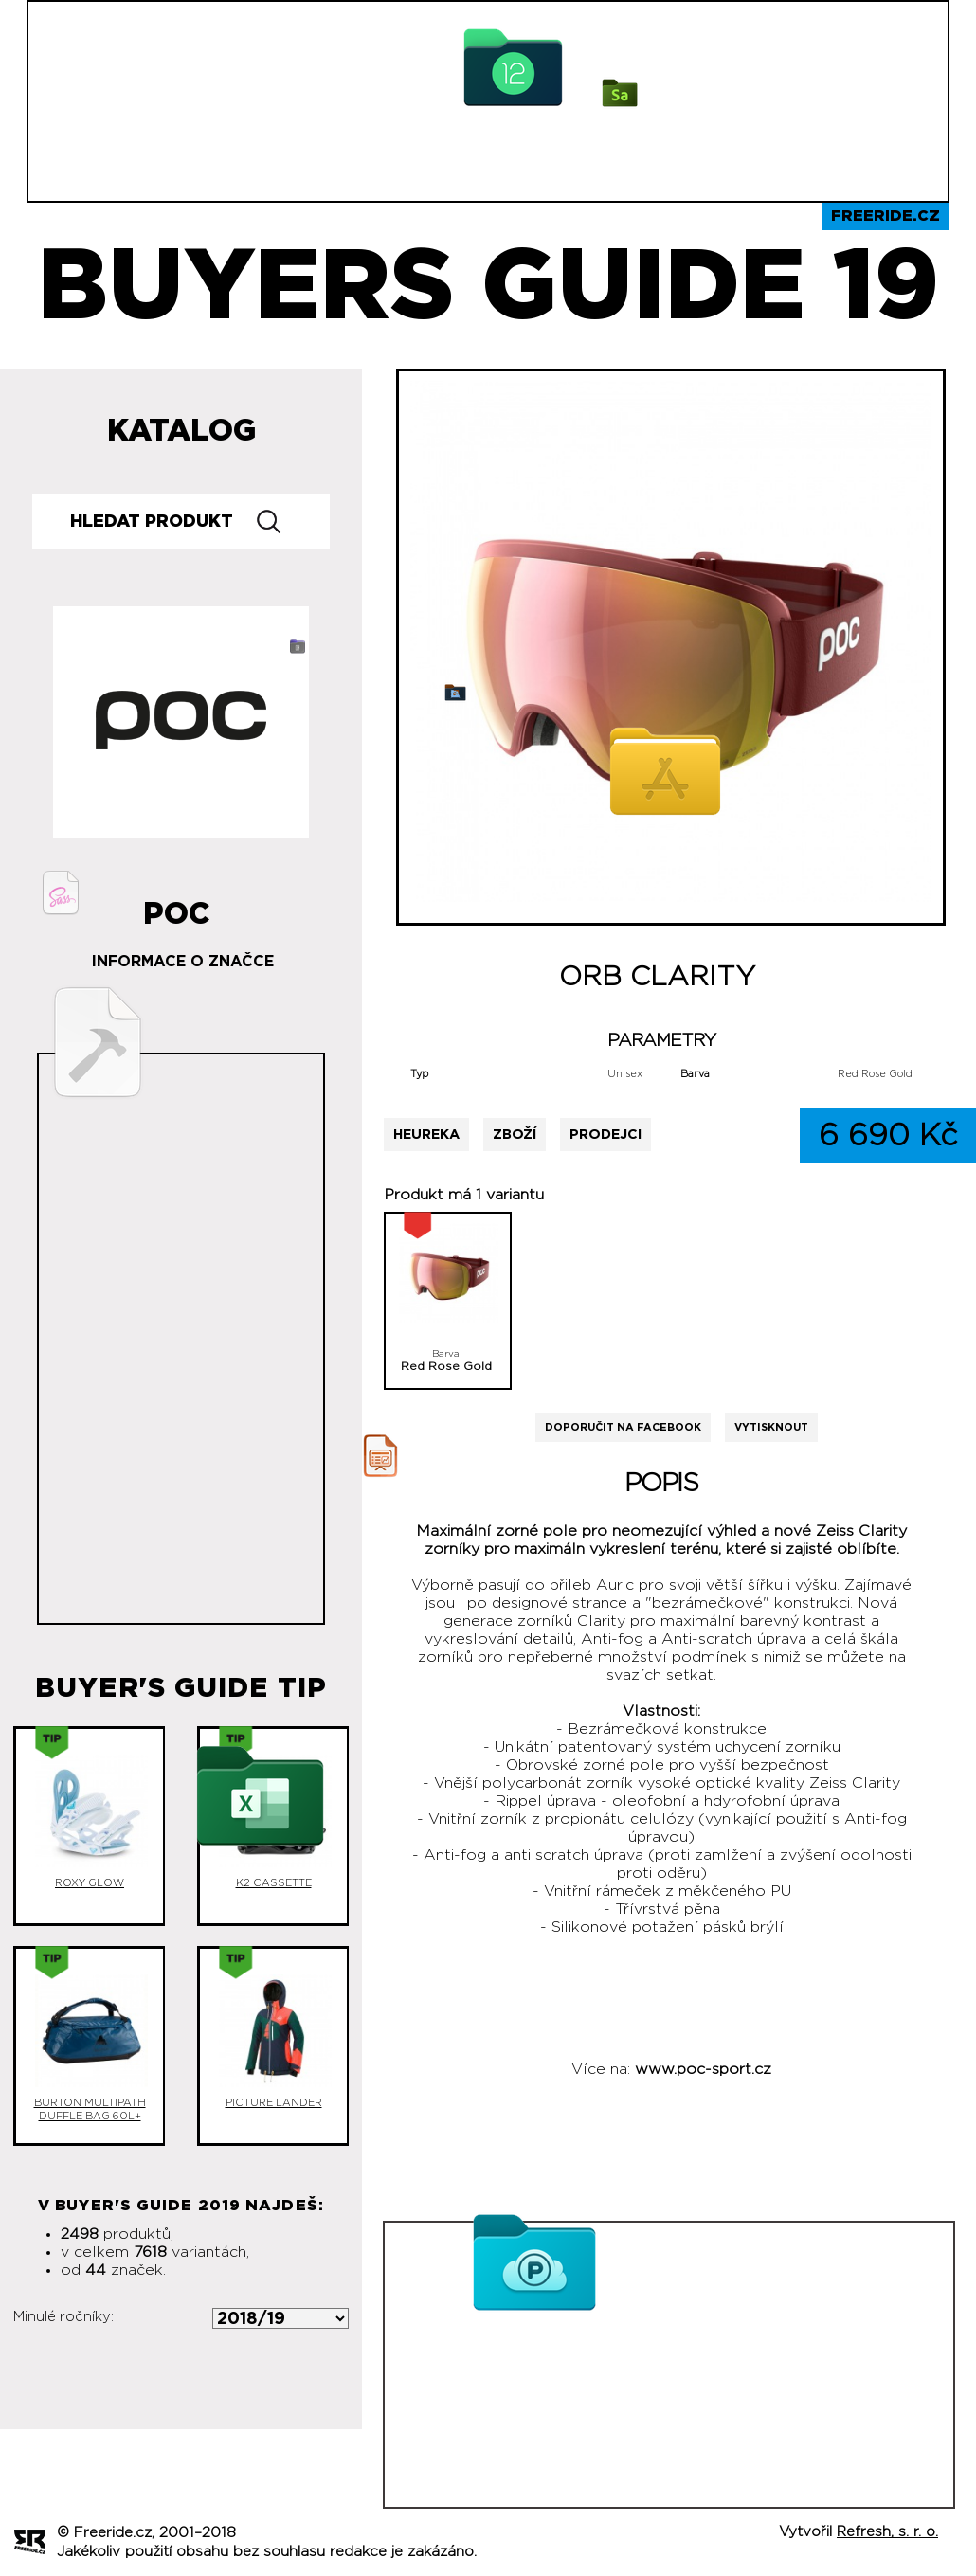  What do you see at coordinates (98, 1042) in the screenshot?
I see `makefile document used for build automation` at bounding box center [98, 1042].